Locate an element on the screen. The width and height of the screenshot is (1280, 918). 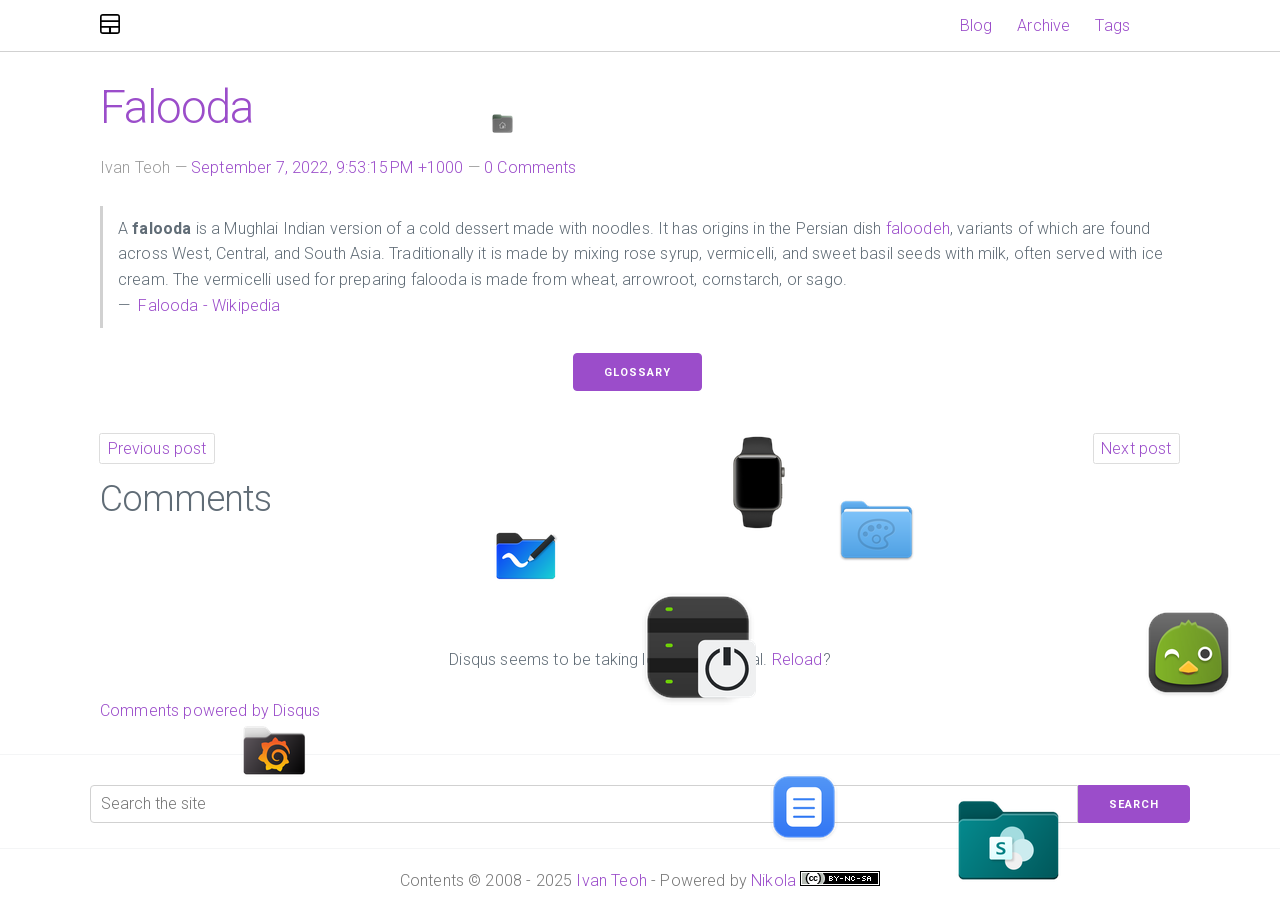
access your home folder is located at coordinates (502, 123).